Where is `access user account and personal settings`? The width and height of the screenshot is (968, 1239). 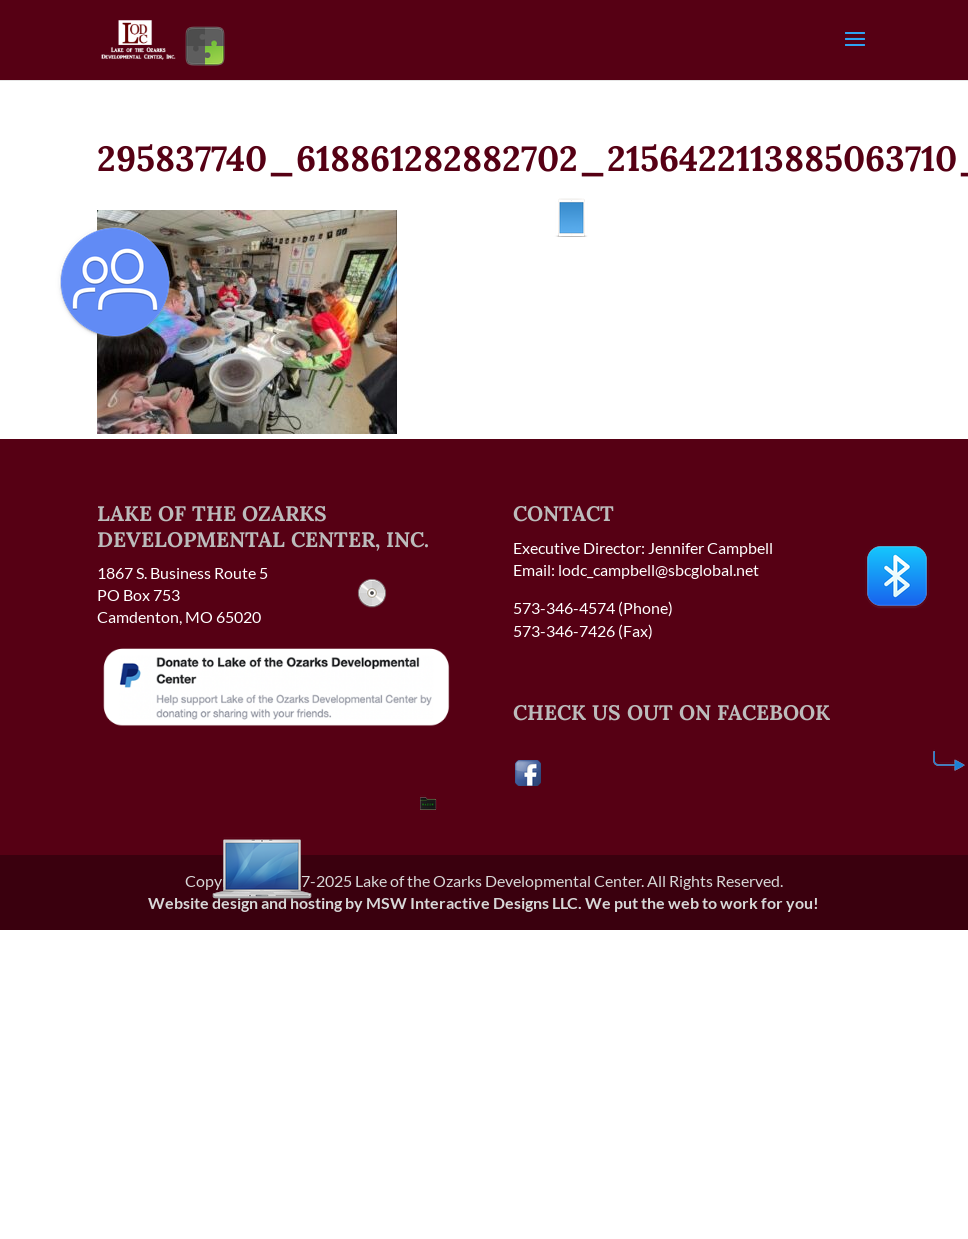 access user account and personal settings is located at coordinates (115, 282).